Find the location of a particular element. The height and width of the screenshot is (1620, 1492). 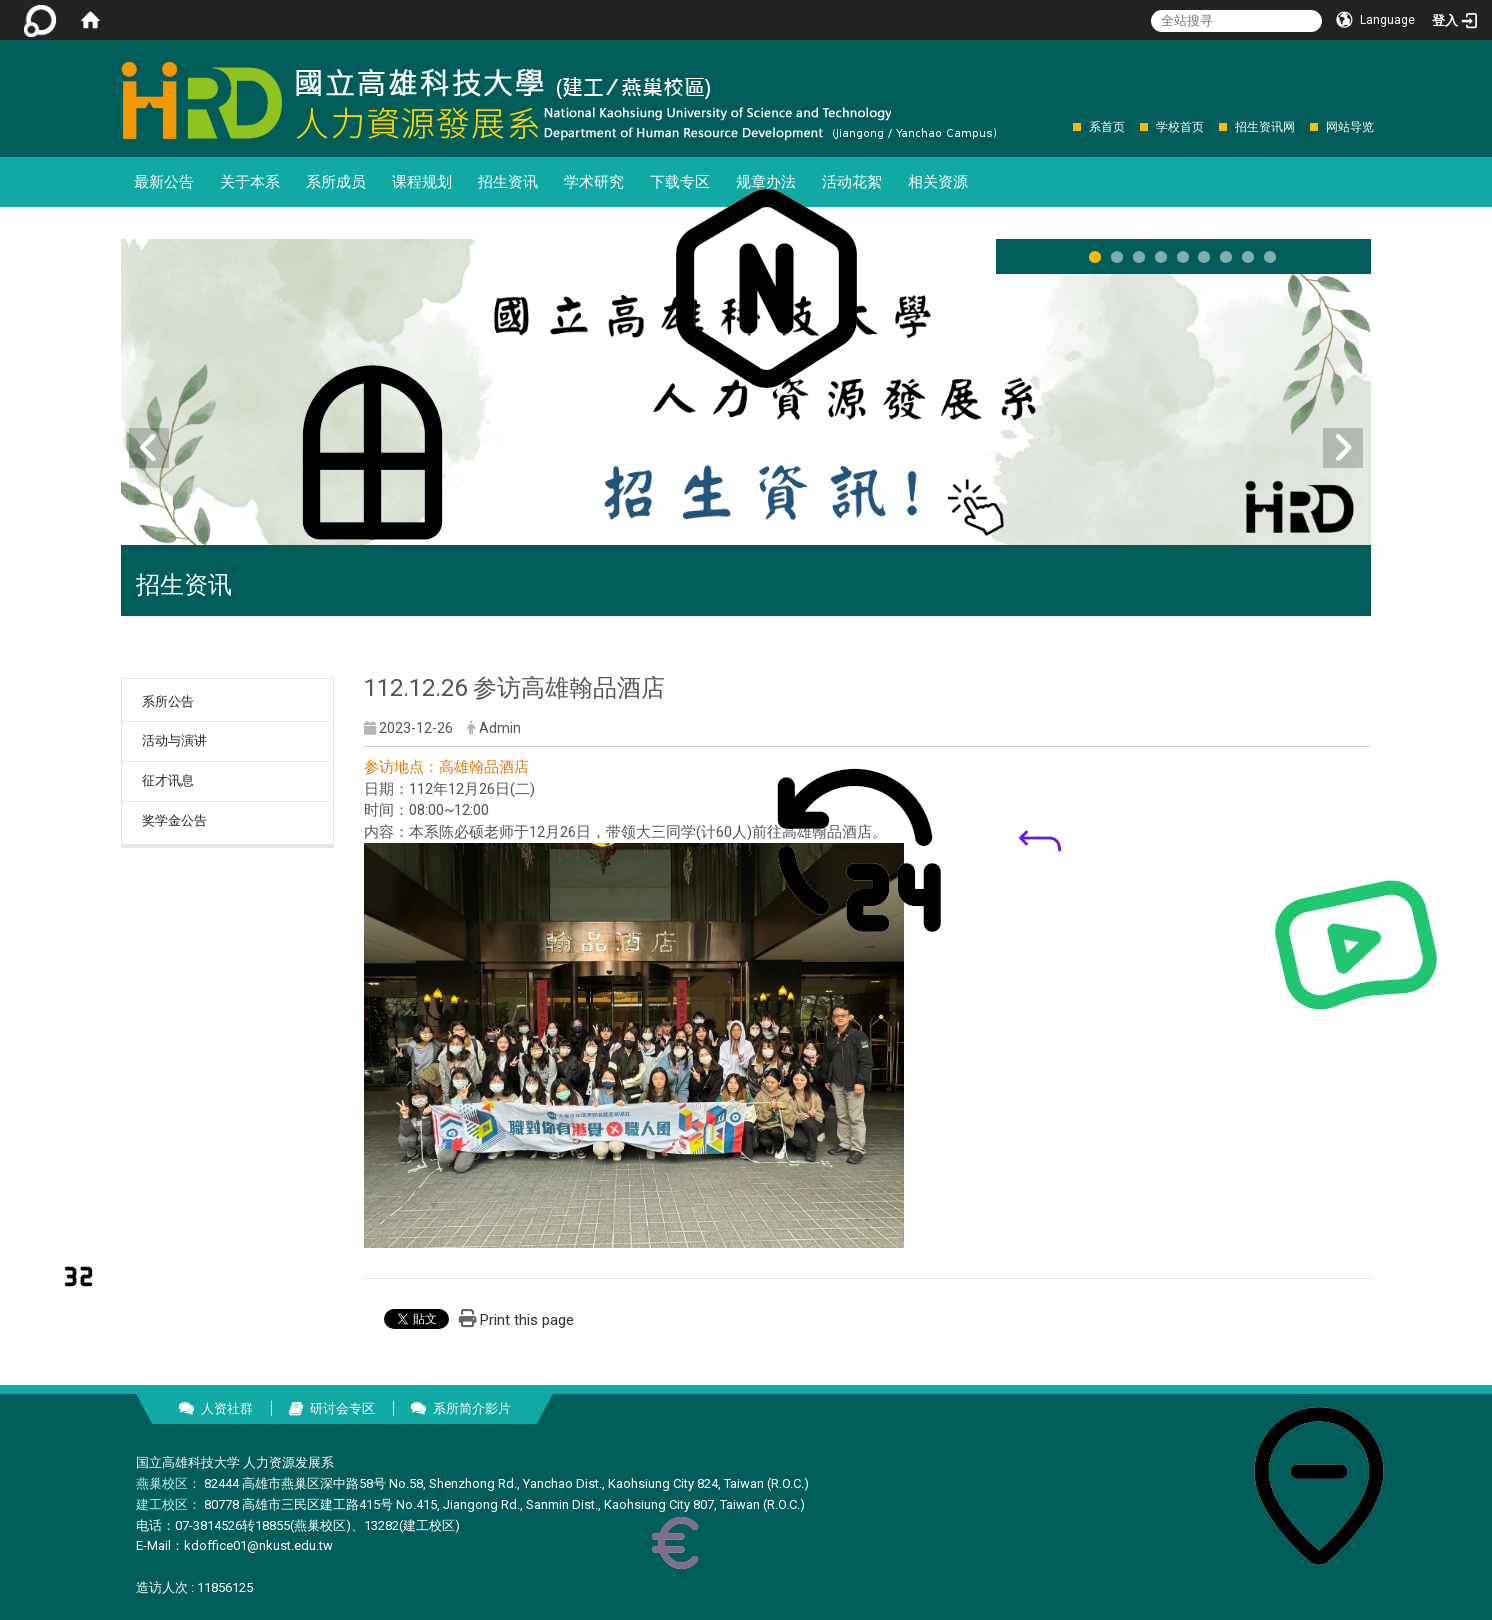

indicates a node or network element is located at coordinates (766, 288).